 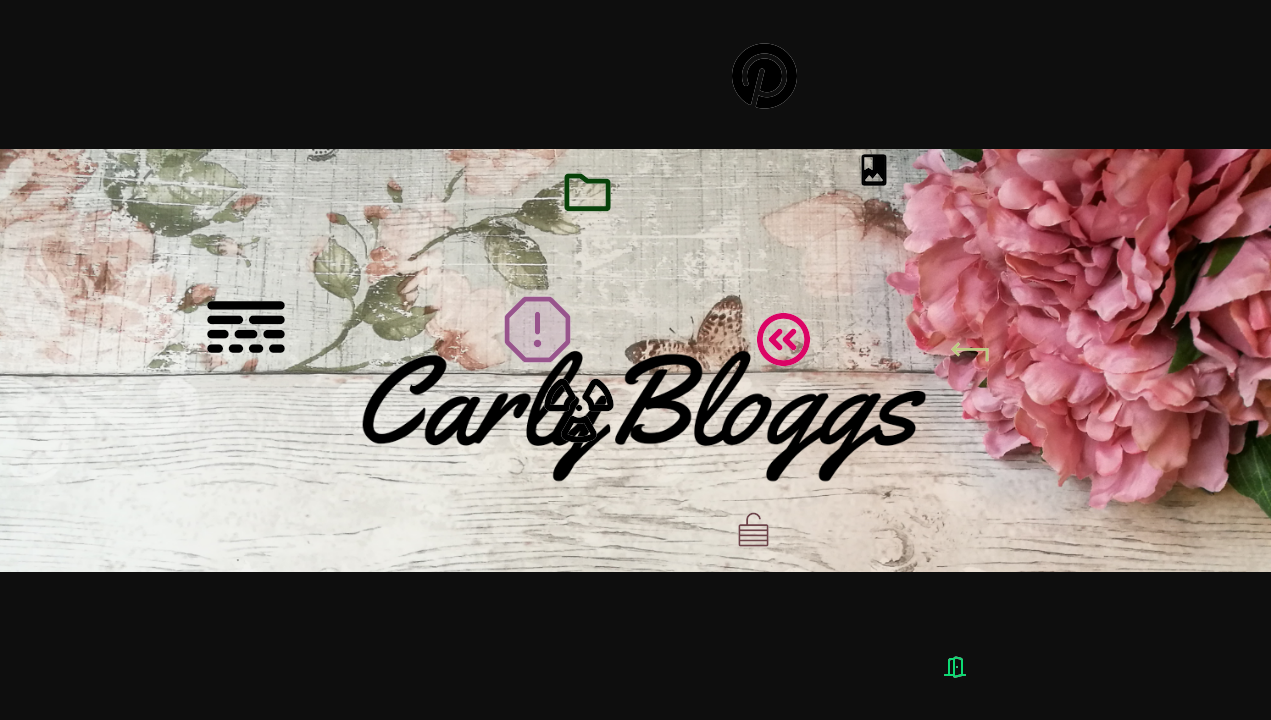 What do you see at coordinates (753, 531) in the screenshot?
I see `unlocked or unsecured state` at bounding box center [753, 531].